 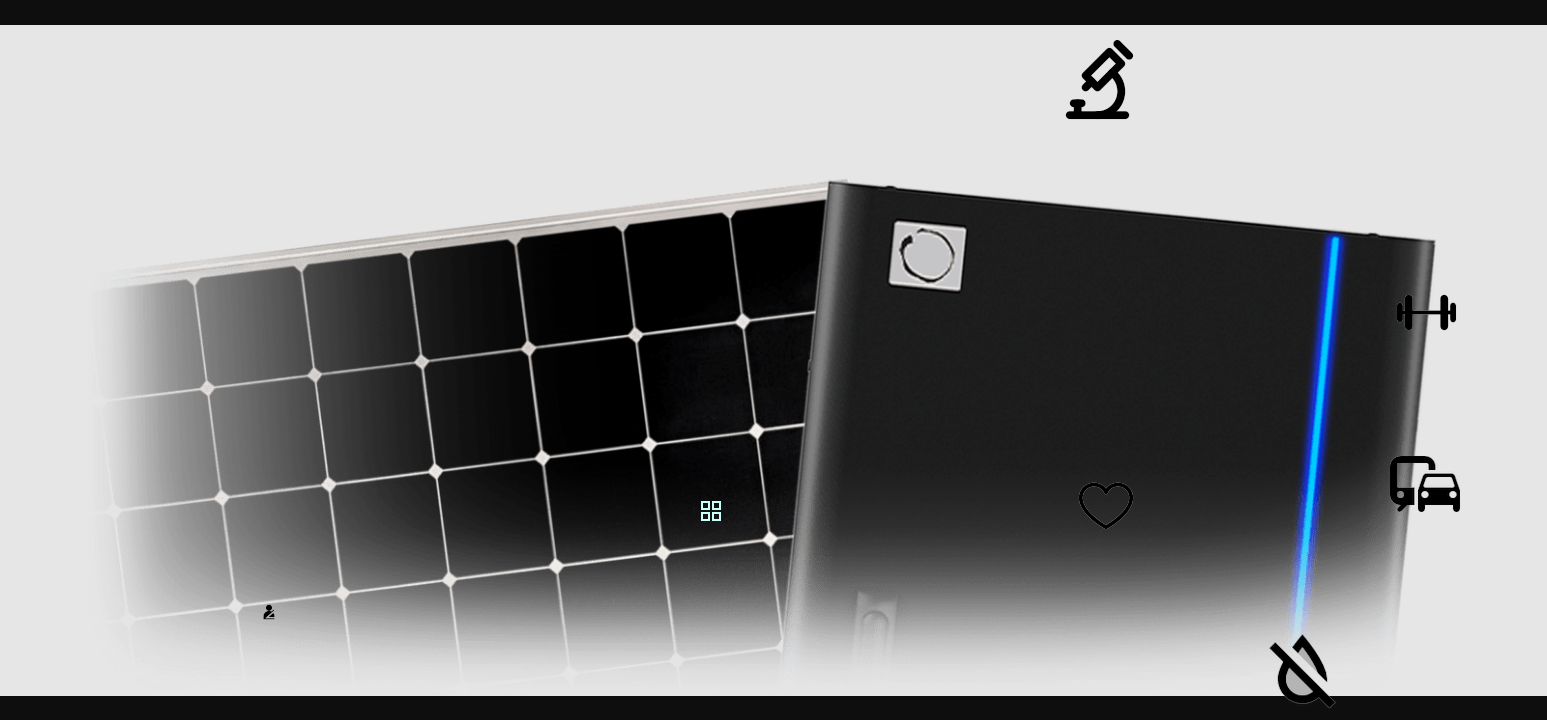 What do you see at coordinates (1106, 504) in the screenshot?
I see `add to favorites` at bounding box center [1106, 504].